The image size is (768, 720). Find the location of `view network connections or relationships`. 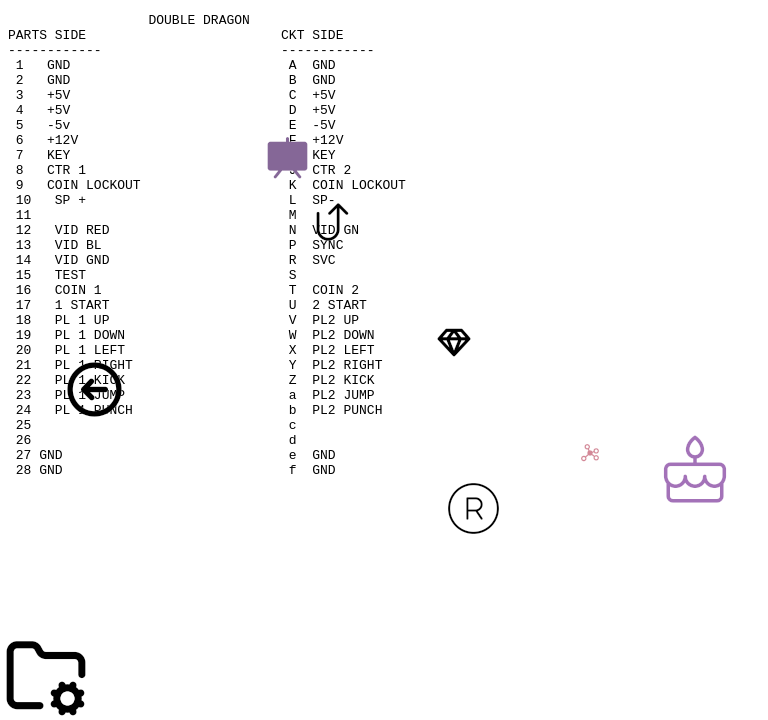

view network connections or relationships is located at coordinates (590, 453).